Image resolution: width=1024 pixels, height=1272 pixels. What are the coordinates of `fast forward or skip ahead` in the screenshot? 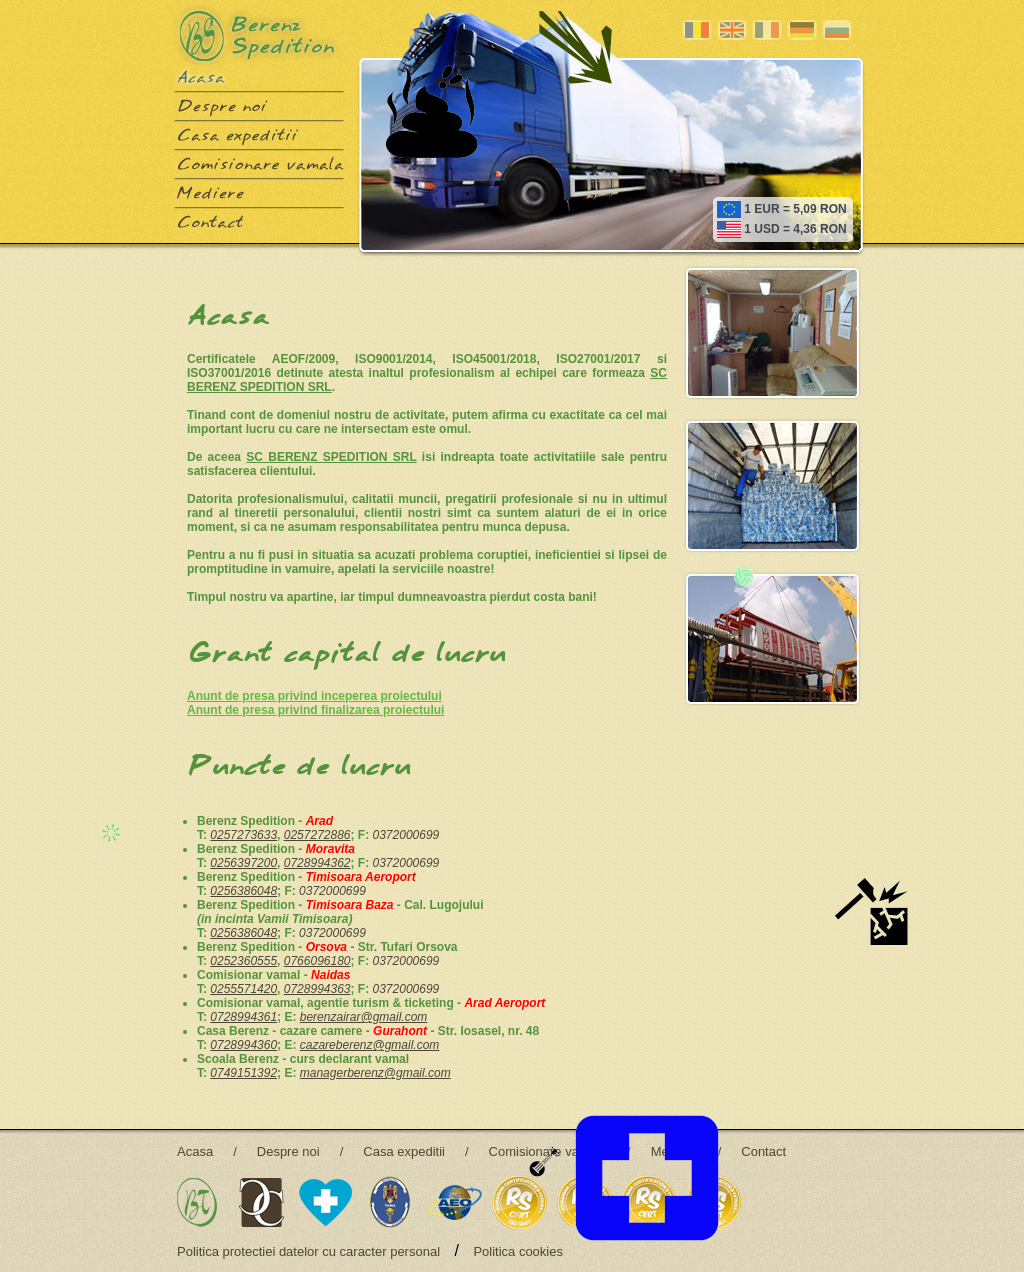 It's located at (575, 47).